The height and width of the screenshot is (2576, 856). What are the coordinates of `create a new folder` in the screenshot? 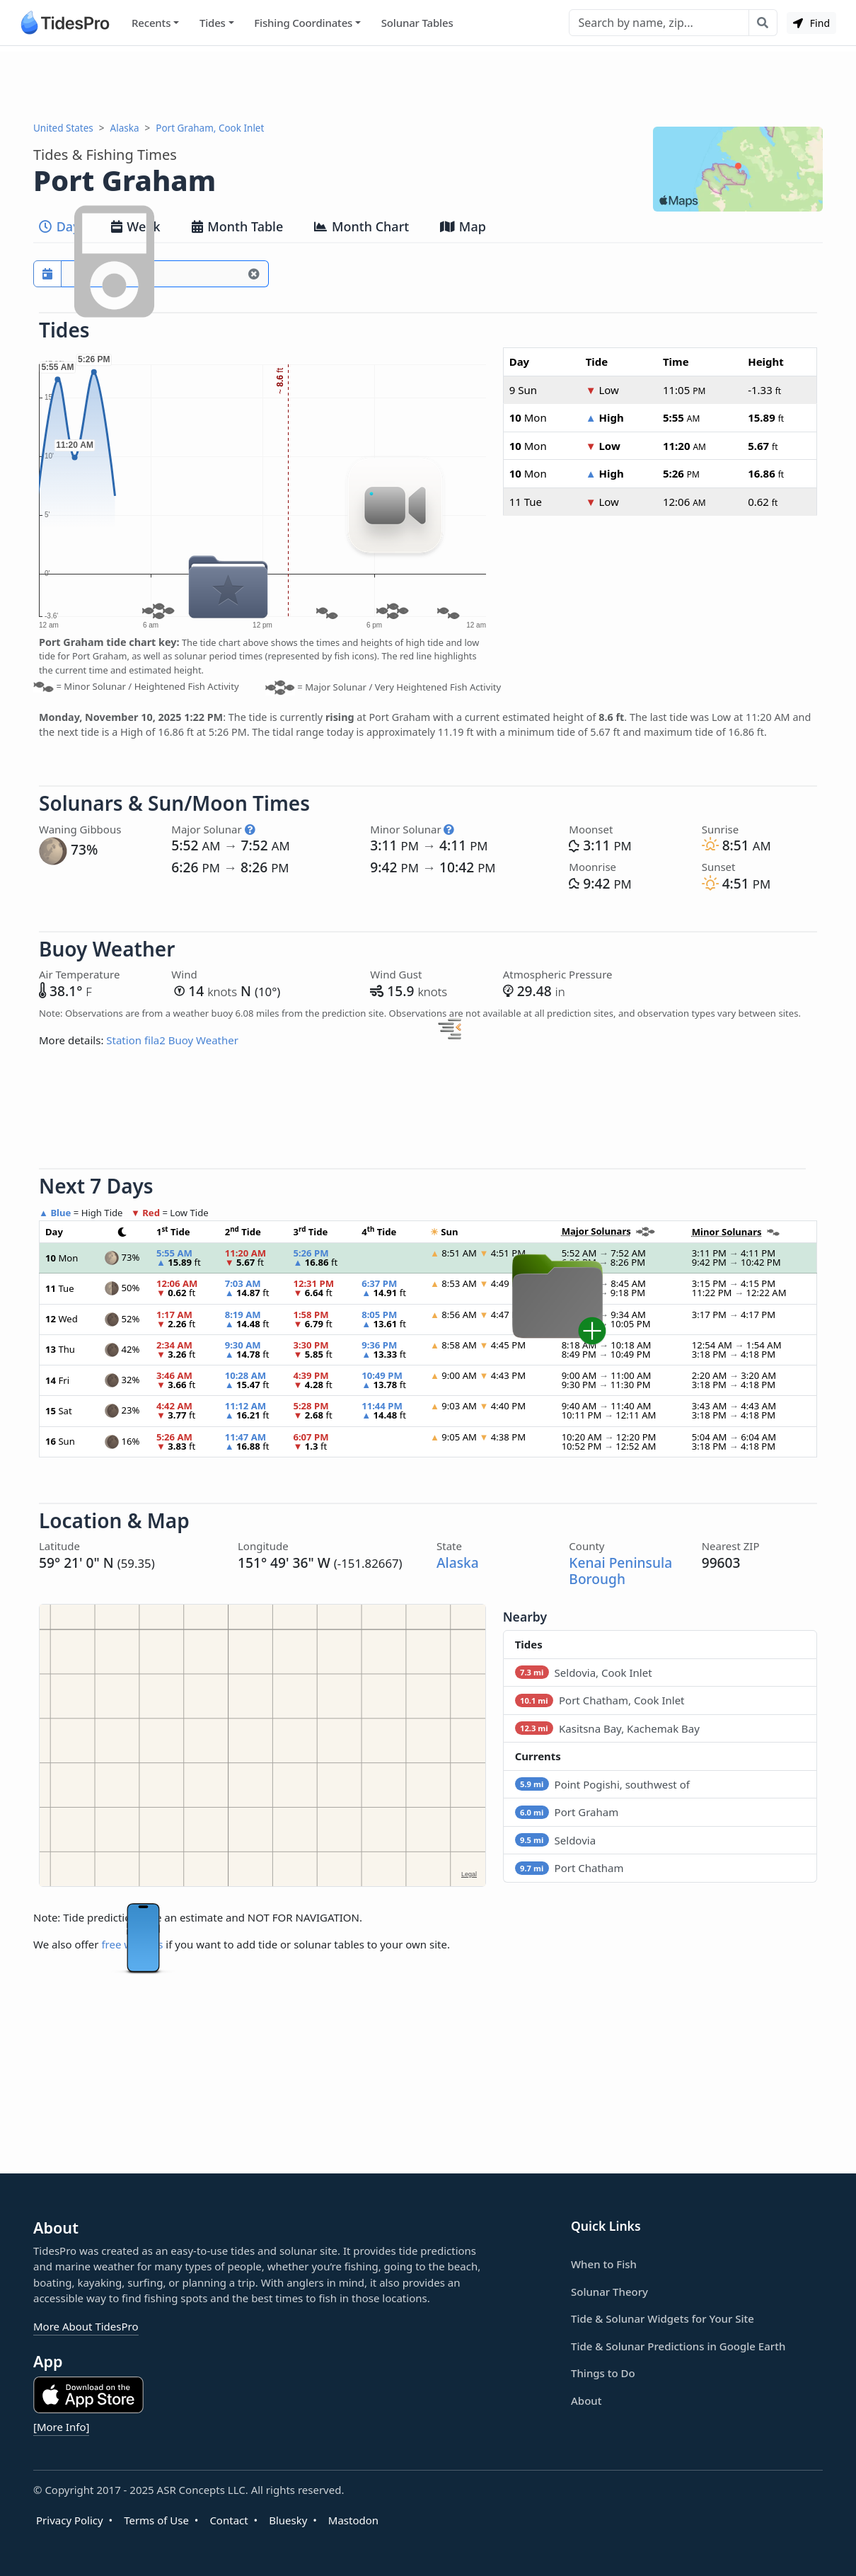 It's located at (557, 1296).